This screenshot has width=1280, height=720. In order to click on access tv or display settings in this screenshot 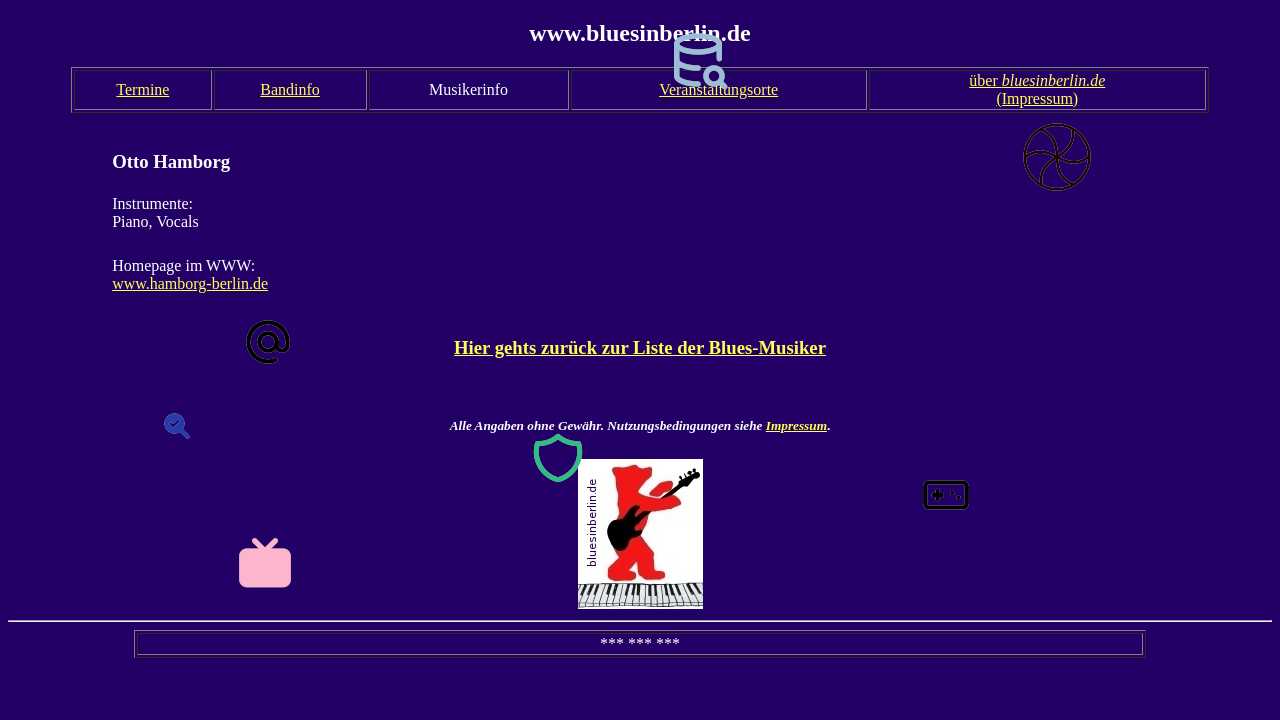, I will do `click(265, 564)`.